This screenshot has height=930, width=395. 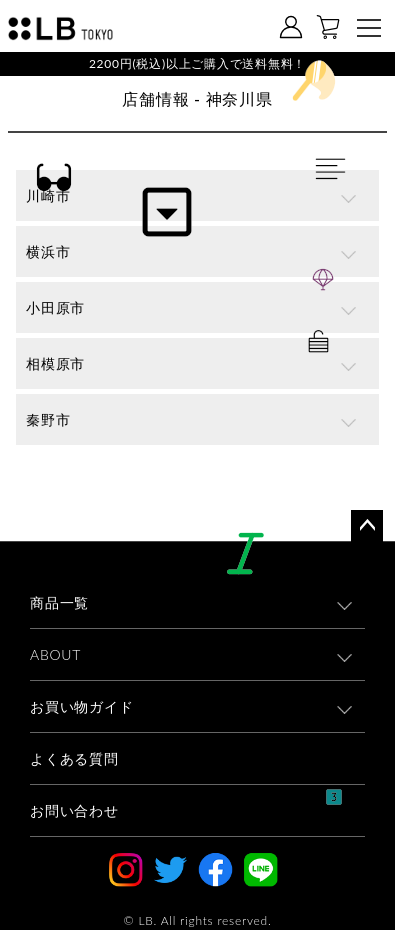 What do you see at coordinates (54, 178) in the screenshot?
I see `enable reading mode or accessibility features` at bounding box center [54, 178].